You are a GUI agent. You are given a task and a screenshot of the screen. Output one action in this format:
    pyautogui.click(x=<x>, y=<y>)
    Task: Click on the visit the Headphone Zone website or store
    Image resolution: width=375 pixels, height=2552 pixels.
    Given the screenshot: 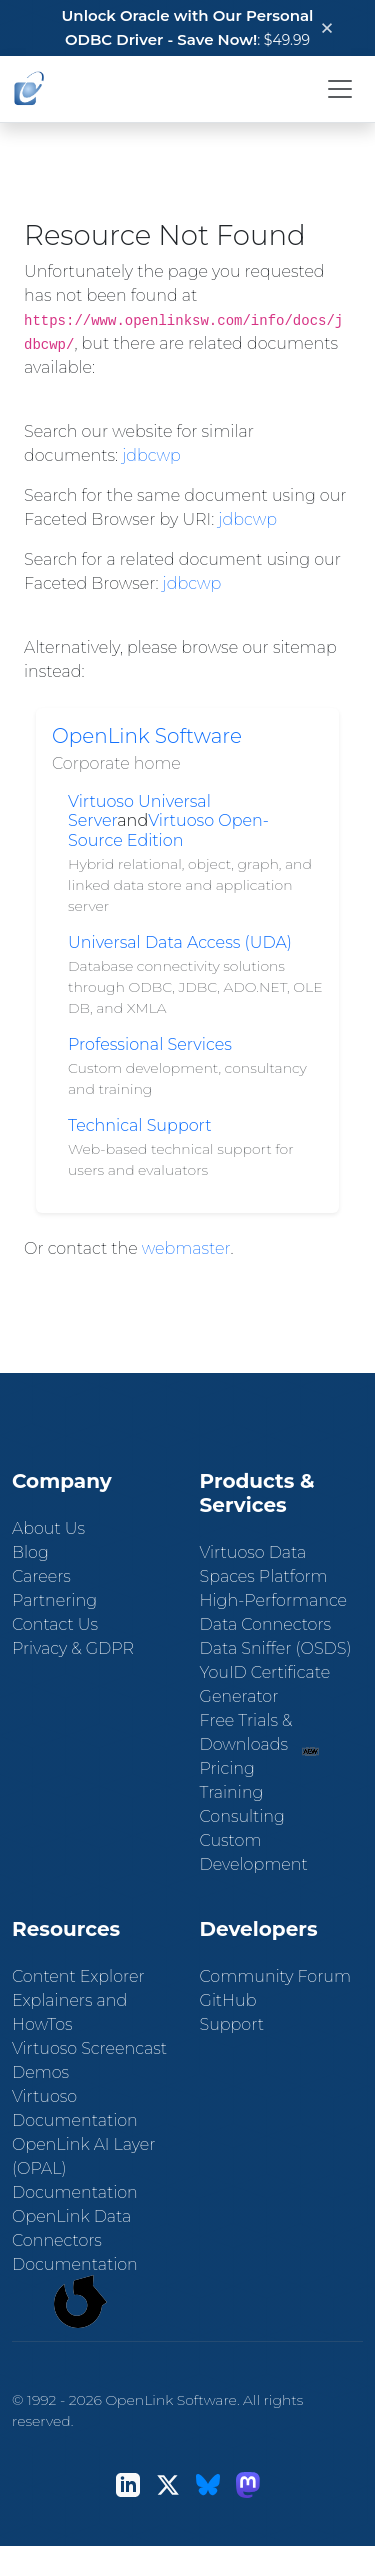 What is the action you would take?
    pyautogui.click(x=80, y=2301)
    